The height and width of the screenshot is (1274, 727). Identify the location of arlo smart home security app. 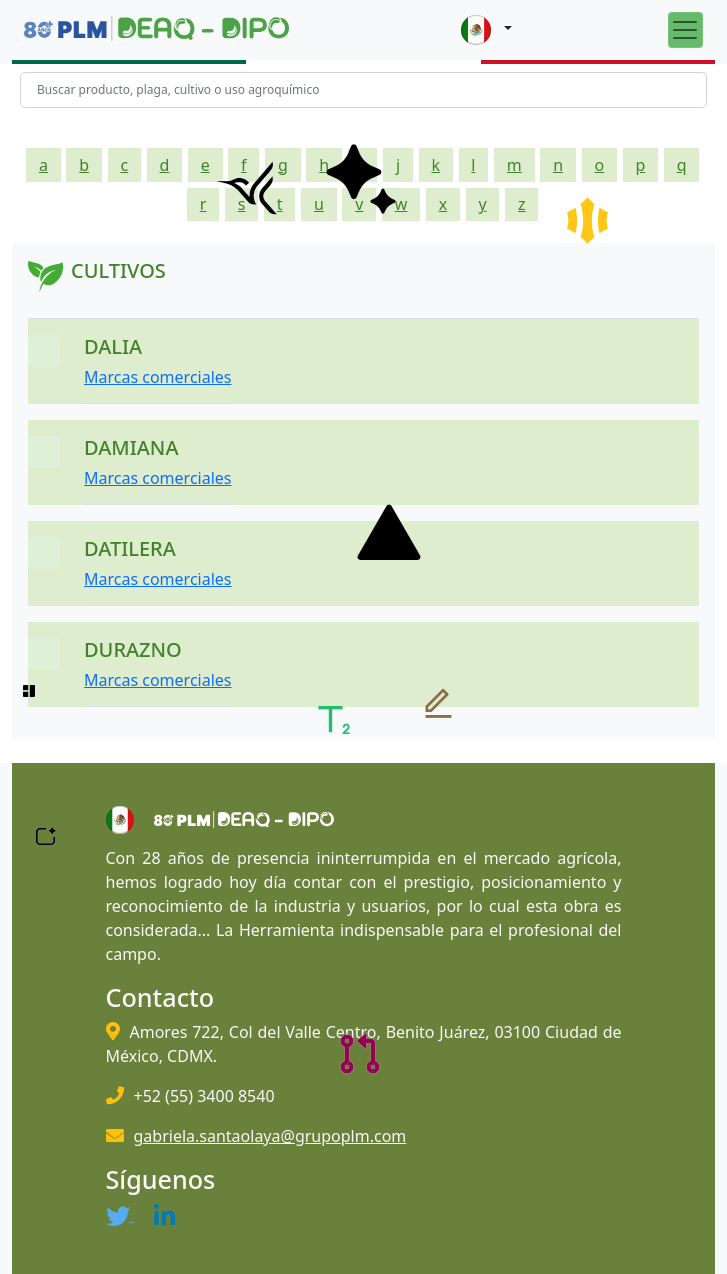
(247, 188).